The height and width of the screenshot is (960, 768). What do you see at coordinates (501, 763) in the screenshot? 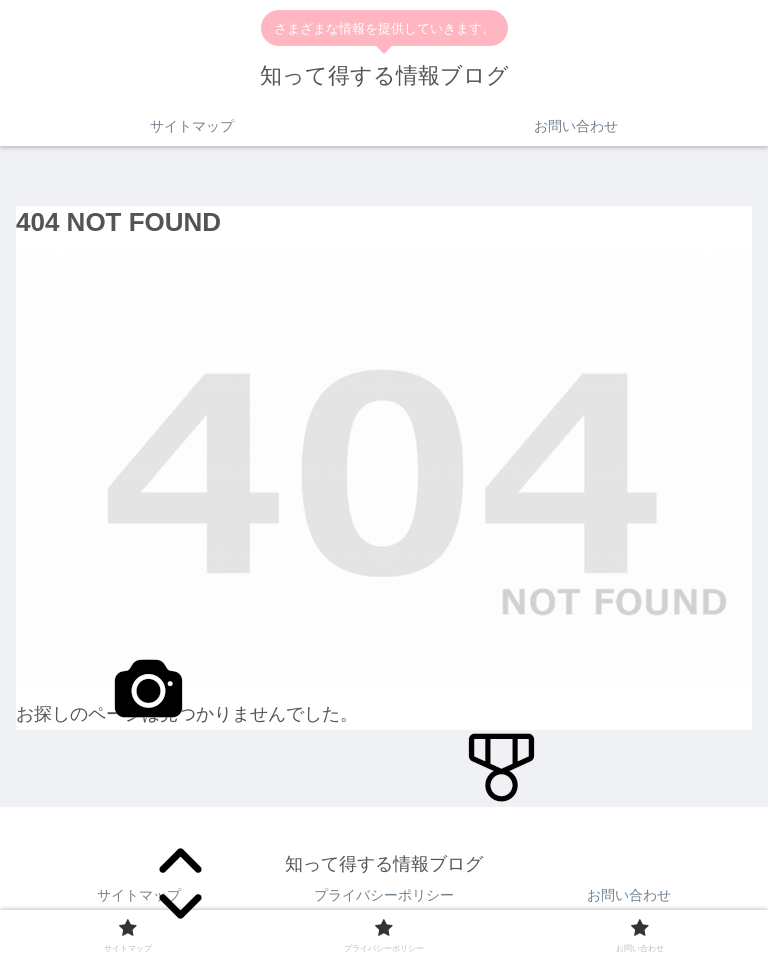
I see `view military or veteran status badge` at bounding box center [501, 763].